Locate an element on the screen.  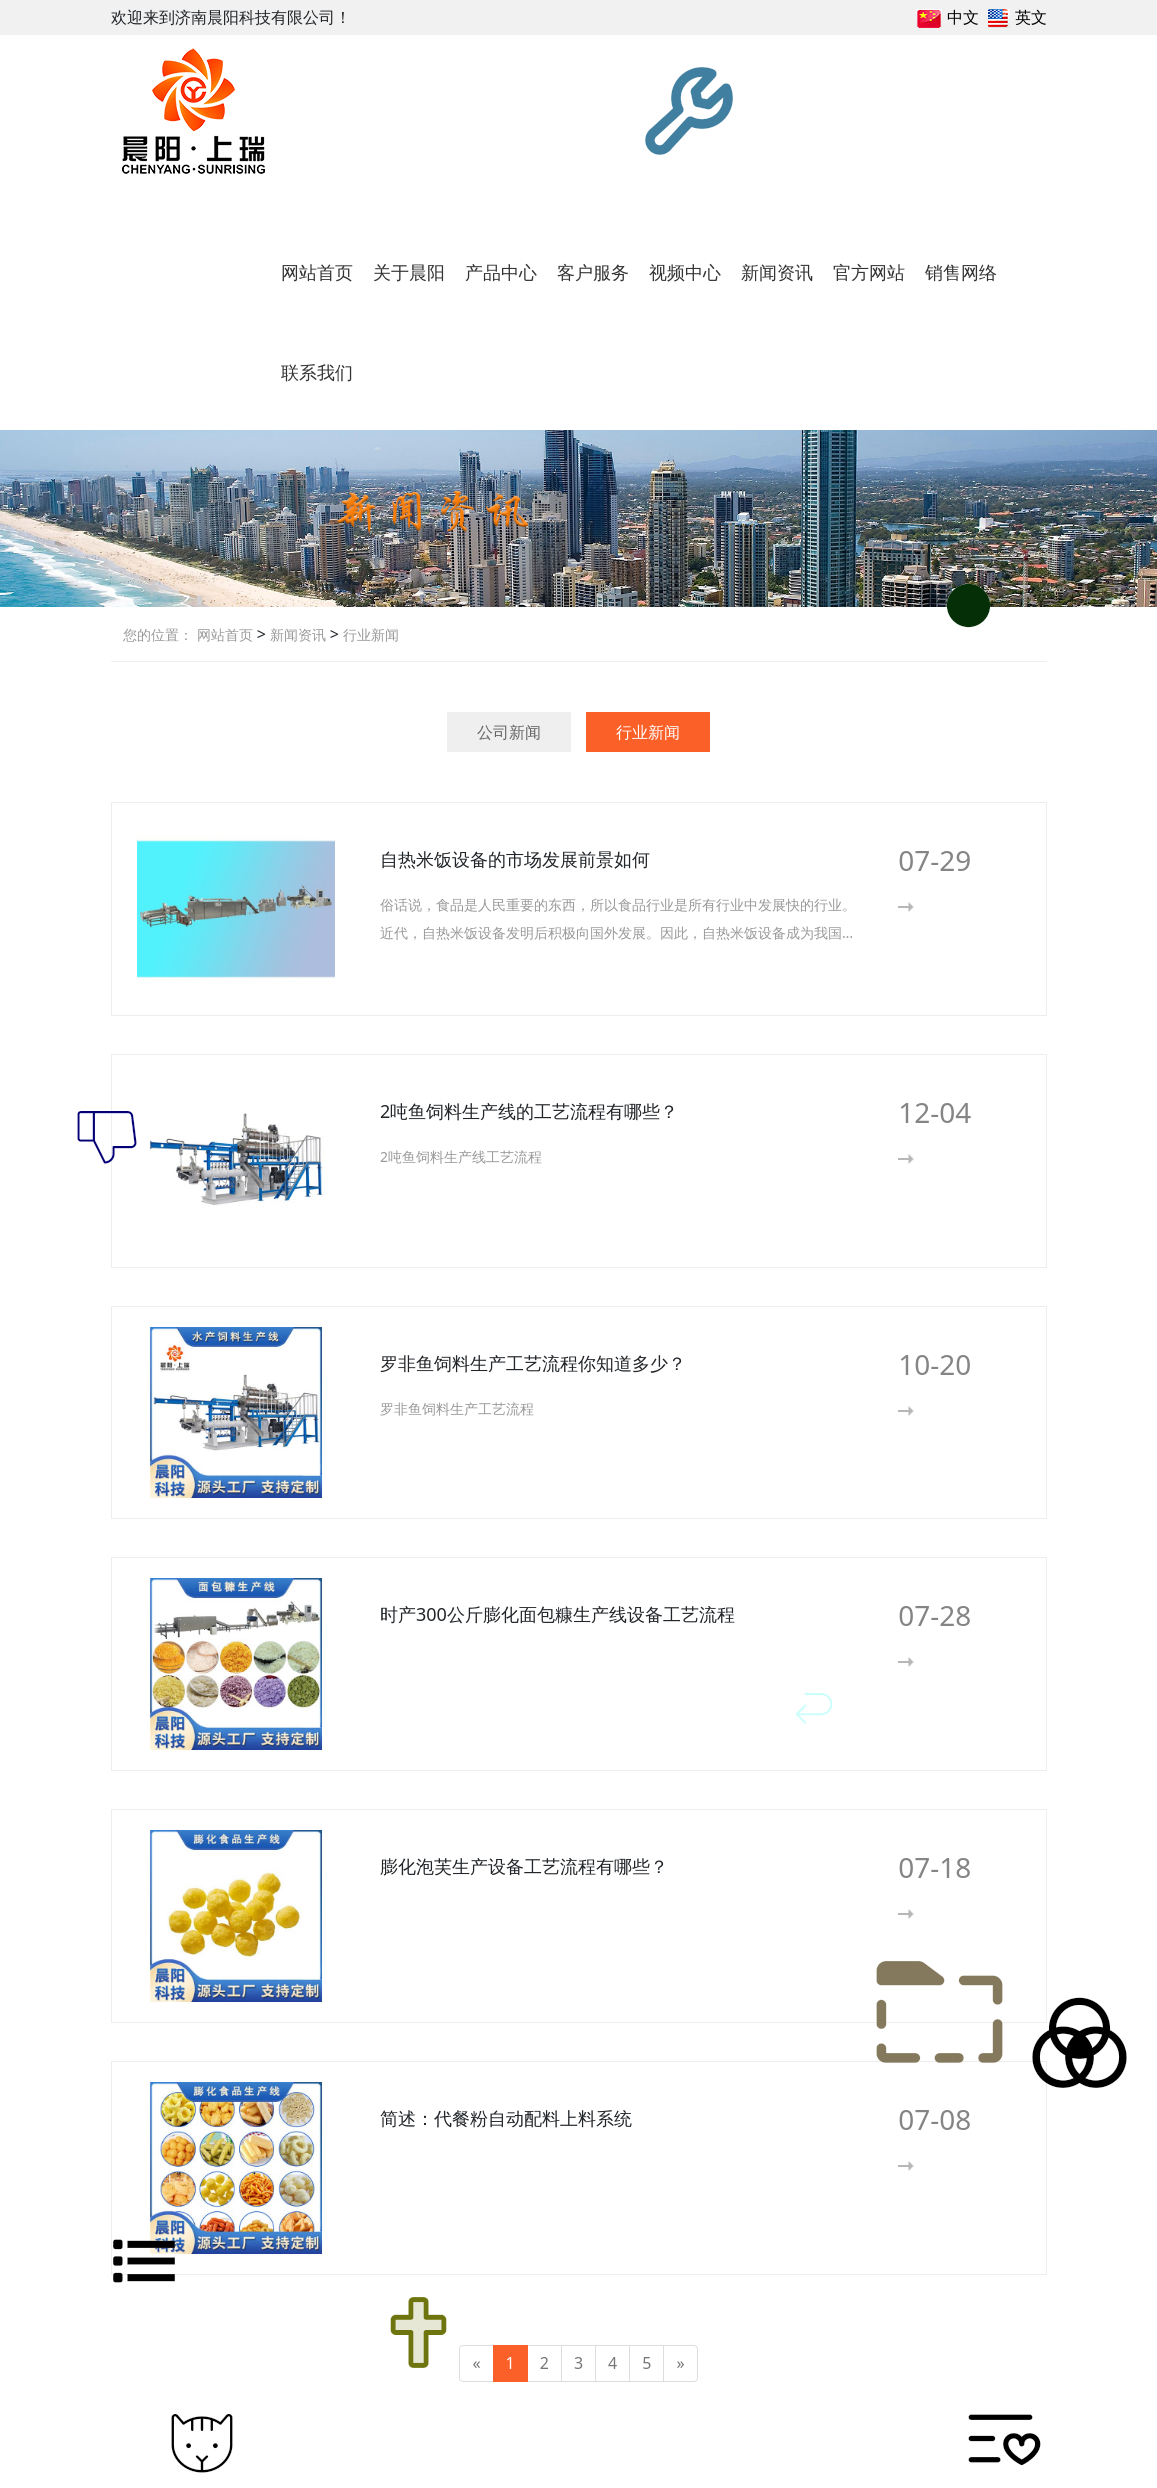
access settings or configuration options is located at coordinates (689, 111).